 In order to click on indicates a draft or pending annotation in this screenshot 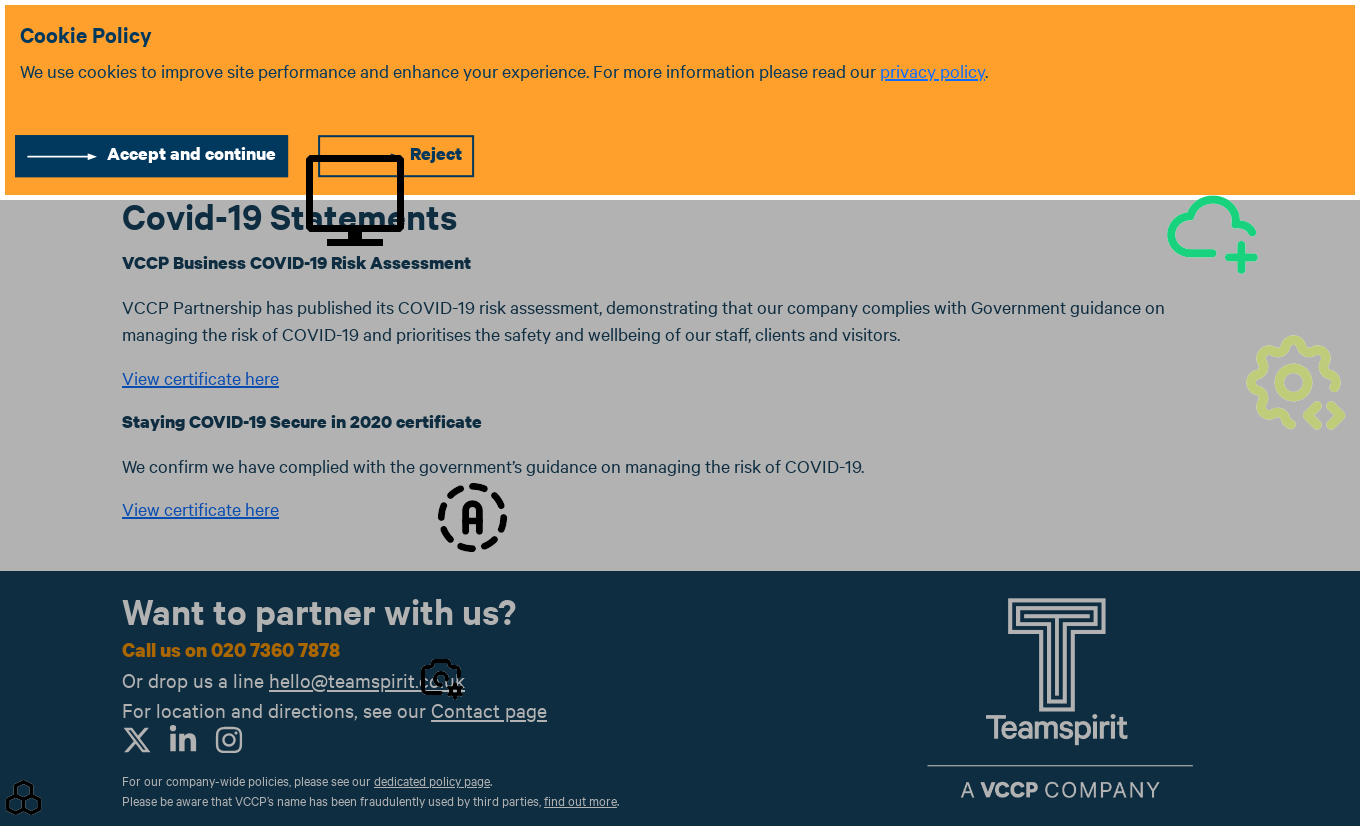, I will do `click(472, 517)`.